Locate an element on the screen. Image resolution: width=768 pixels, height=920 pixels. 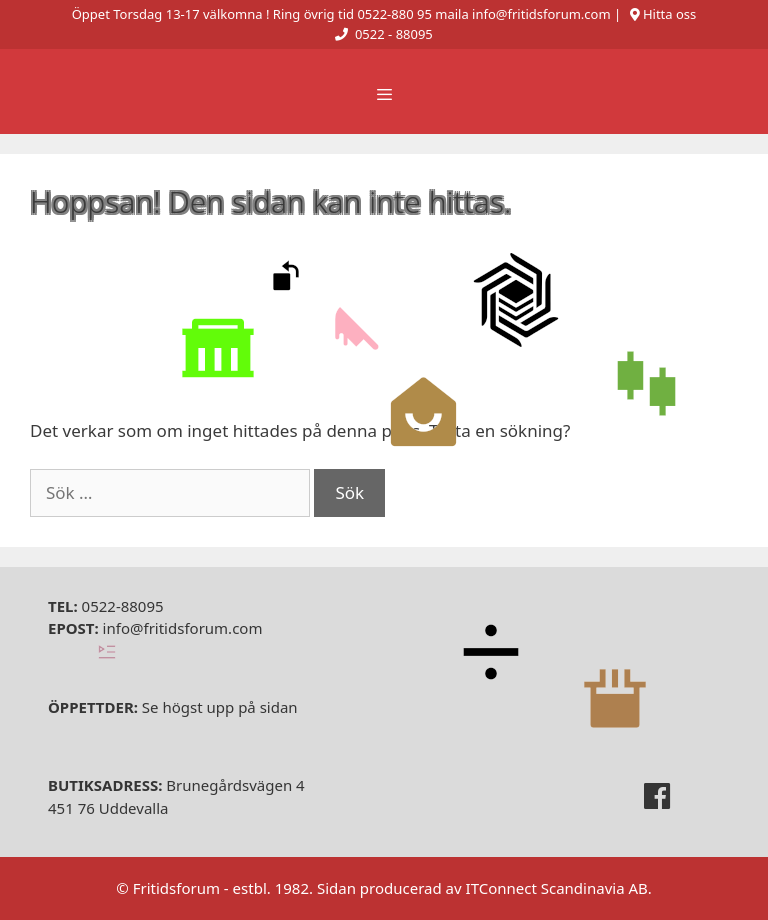
perform division calculation is located at coordinates (491, 652).